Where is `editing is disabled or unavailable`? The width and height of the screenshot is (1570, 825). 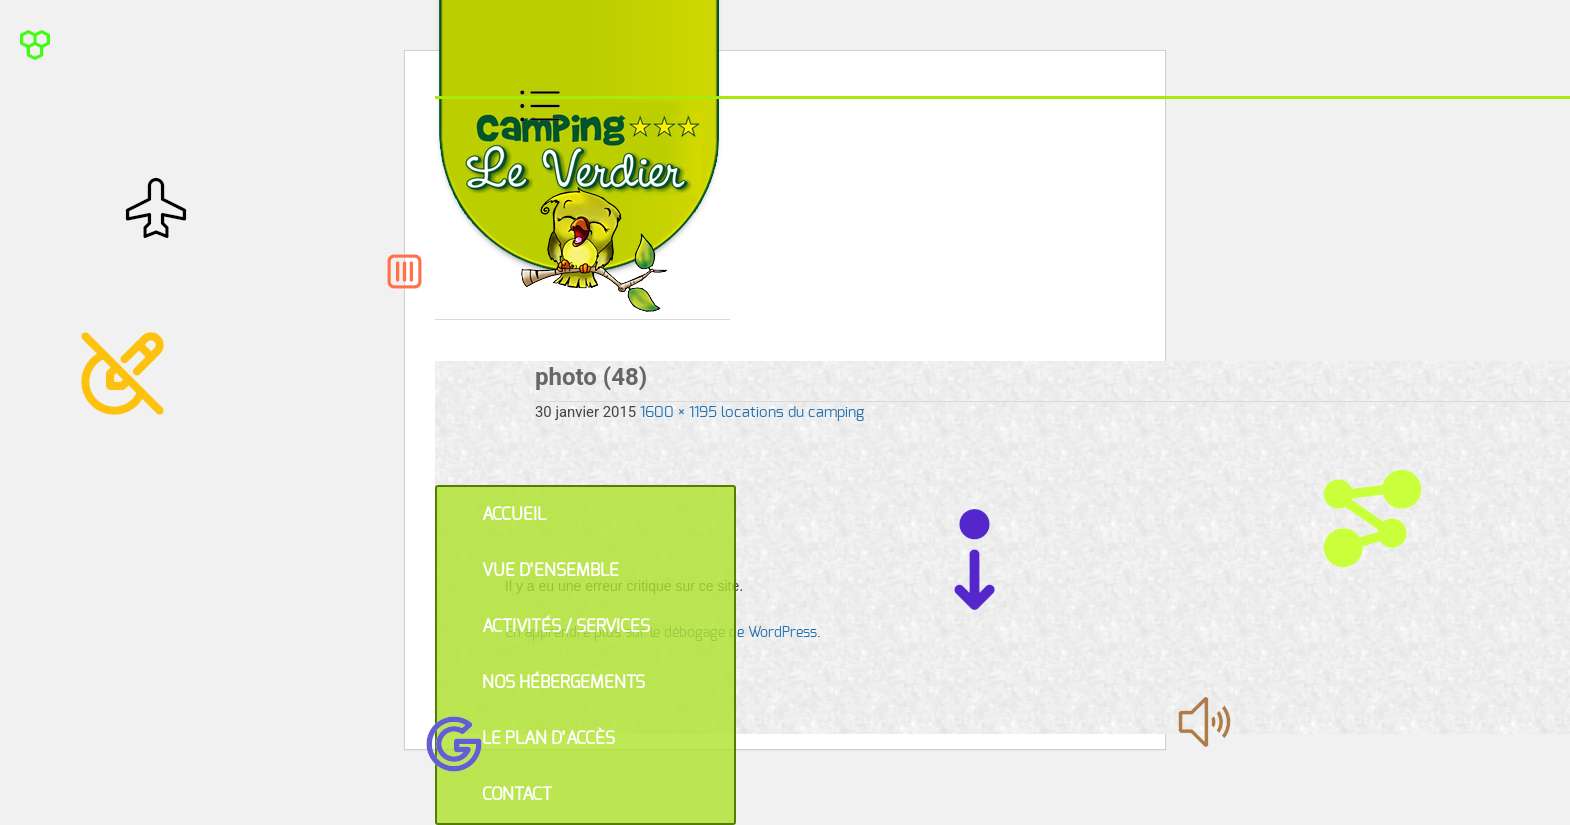 editing is disabled or unavailable is located at coordinates (122, 373).